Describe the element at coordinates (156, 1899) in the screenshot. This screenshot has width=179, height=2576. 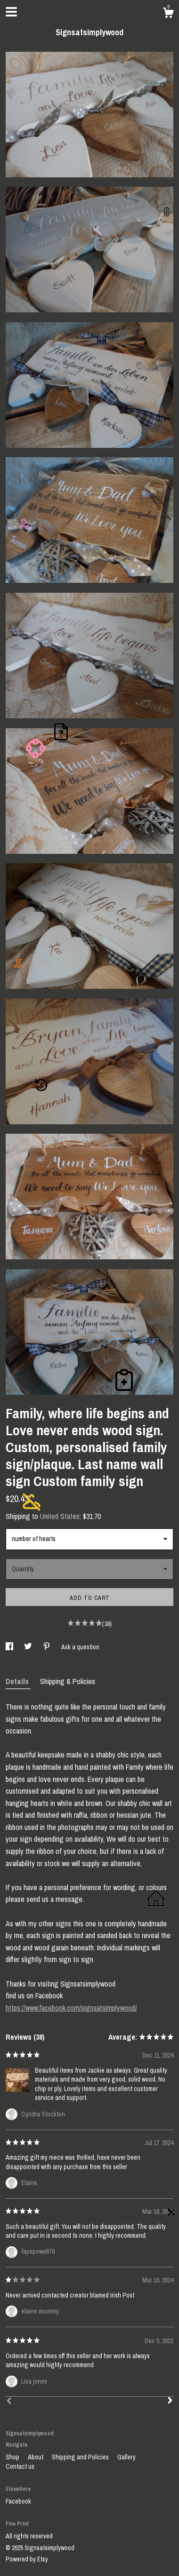
I see `navigate to home screen` at that location.